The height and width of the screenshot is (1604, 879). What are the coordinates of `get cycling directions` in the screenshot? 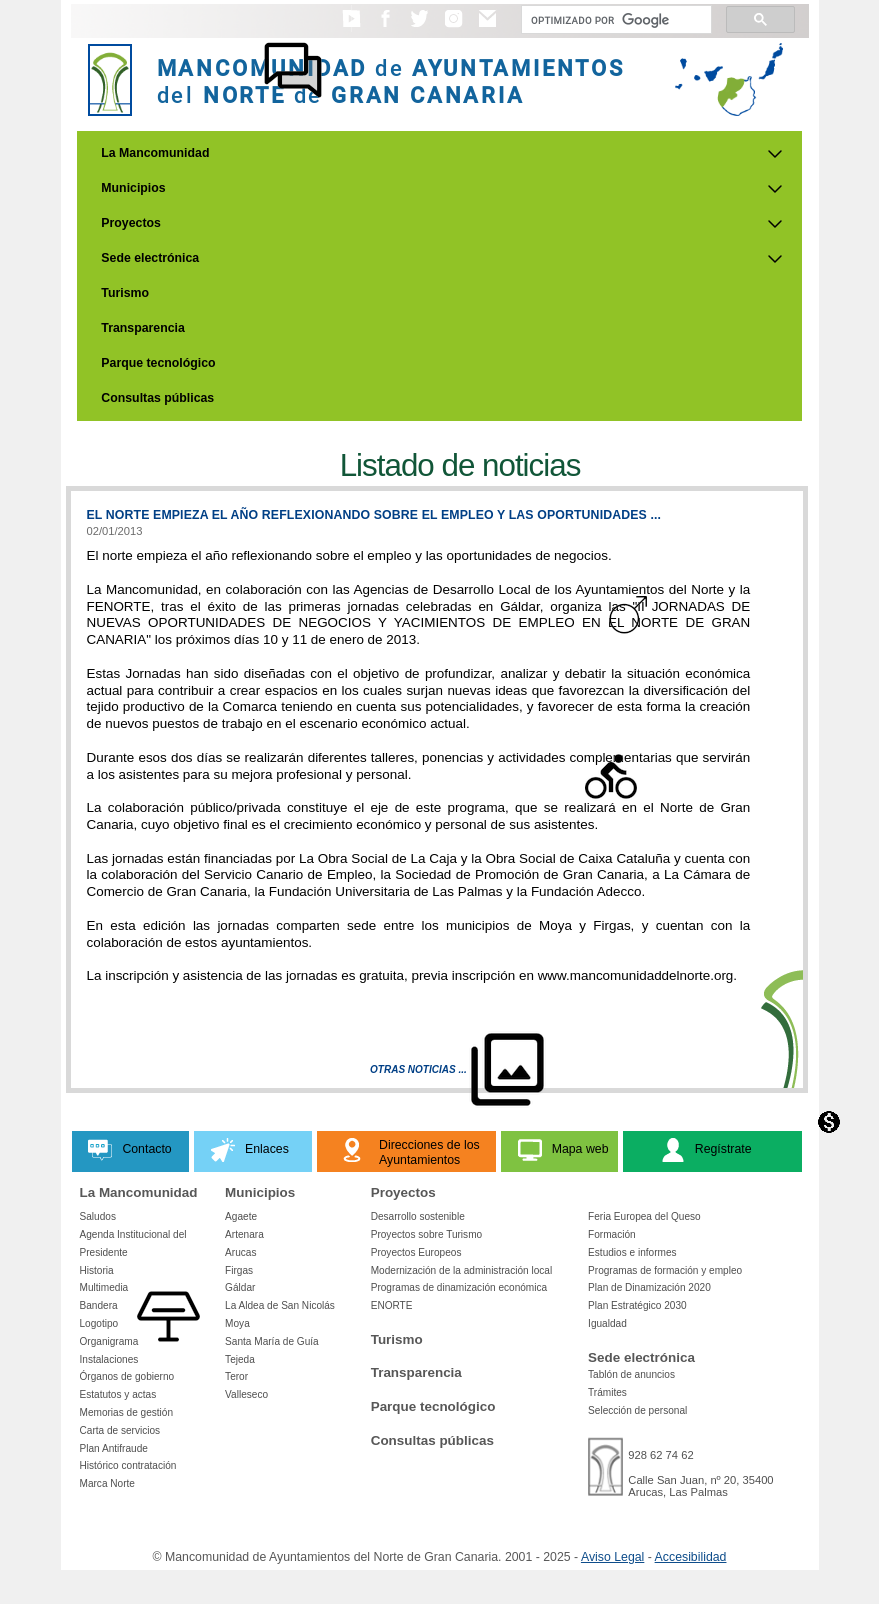 It's located at (611, 777).